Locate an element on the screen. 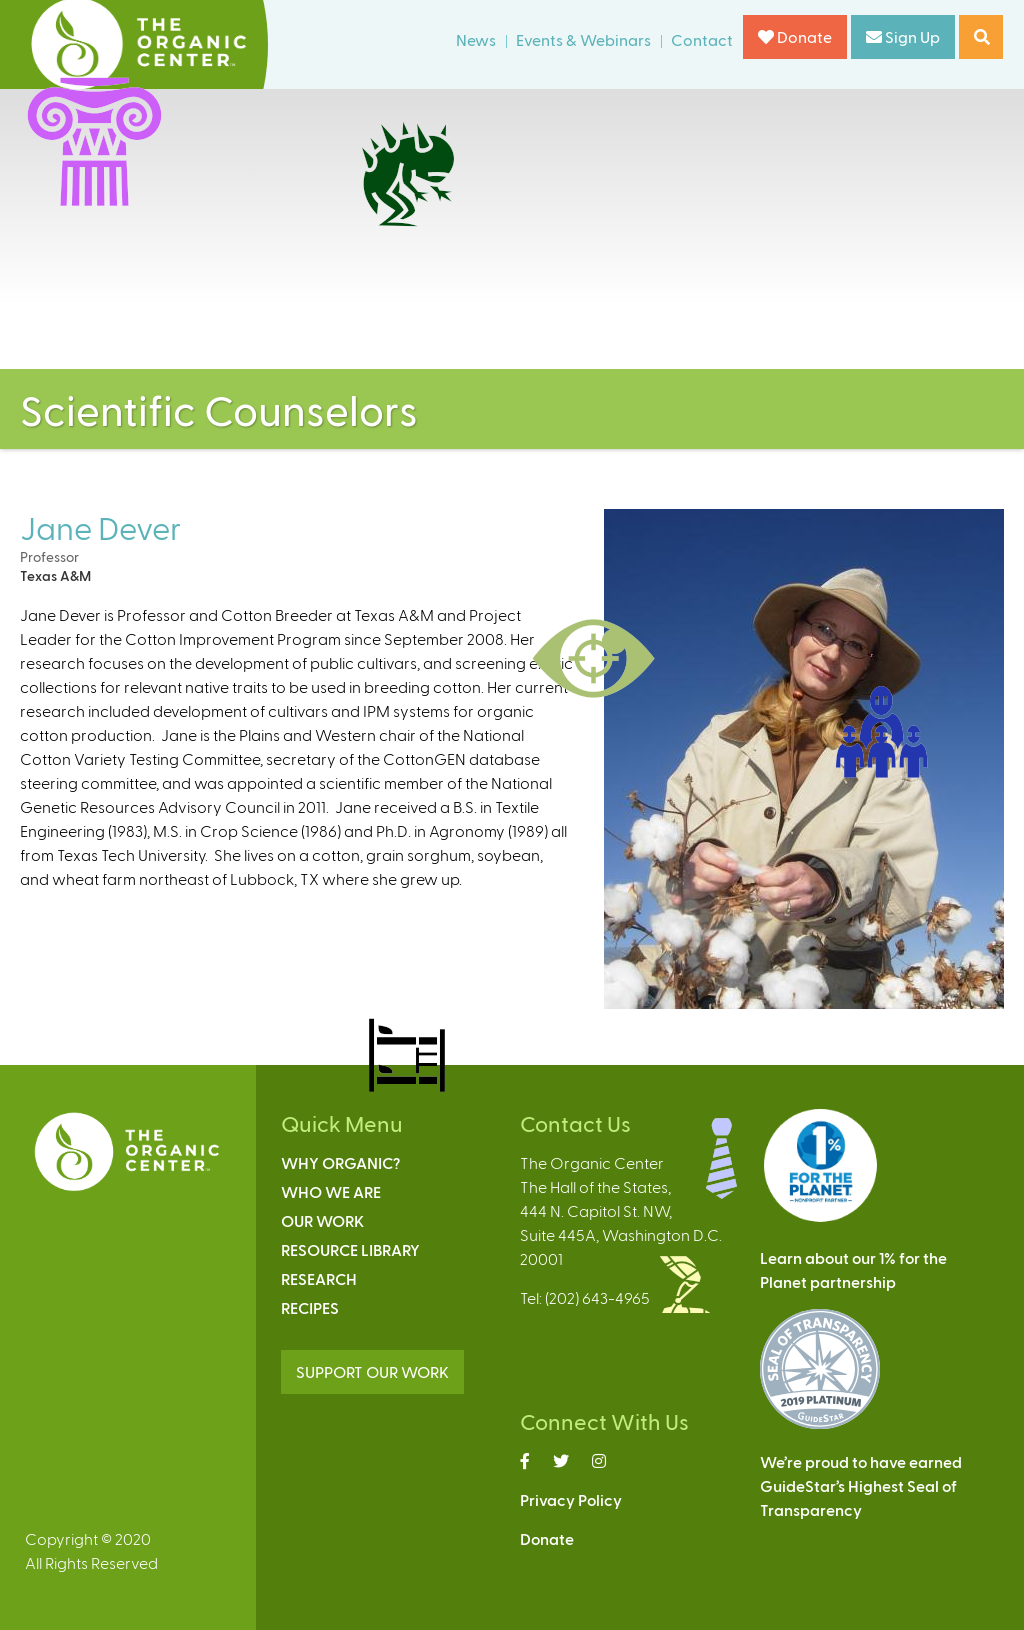  focus or target tracking mode is located at coordinates (593, 658).